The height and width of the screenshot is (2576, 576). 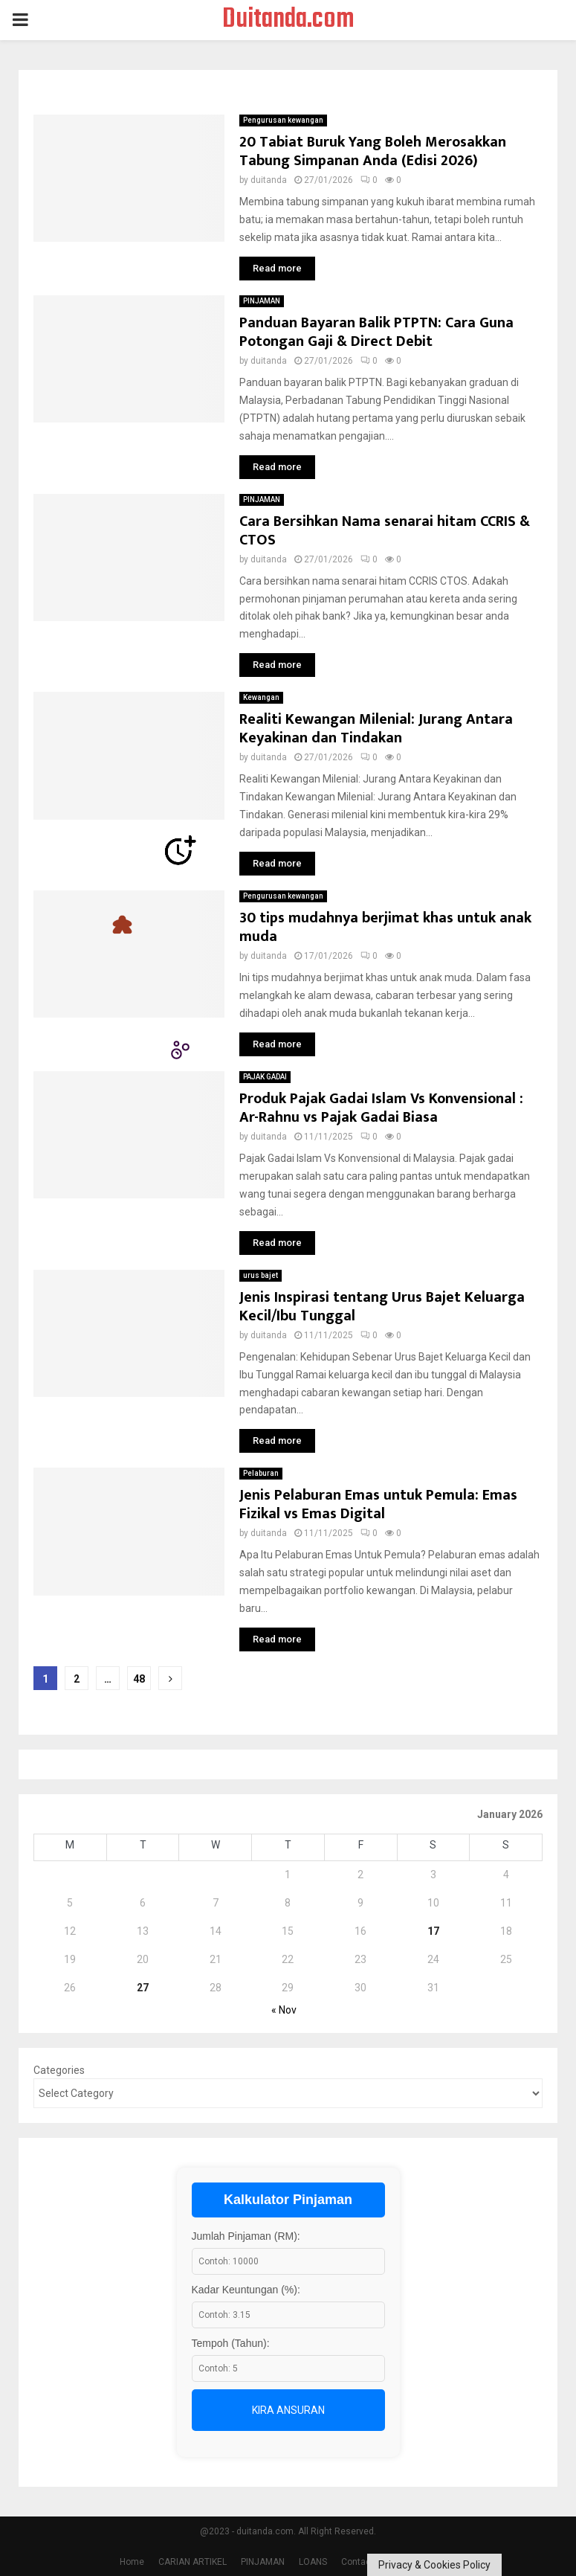 What do you see at coordinates (180, 1050) in the screenshot?
I see `open chat or messaging` at bounding box center [180, 1050].